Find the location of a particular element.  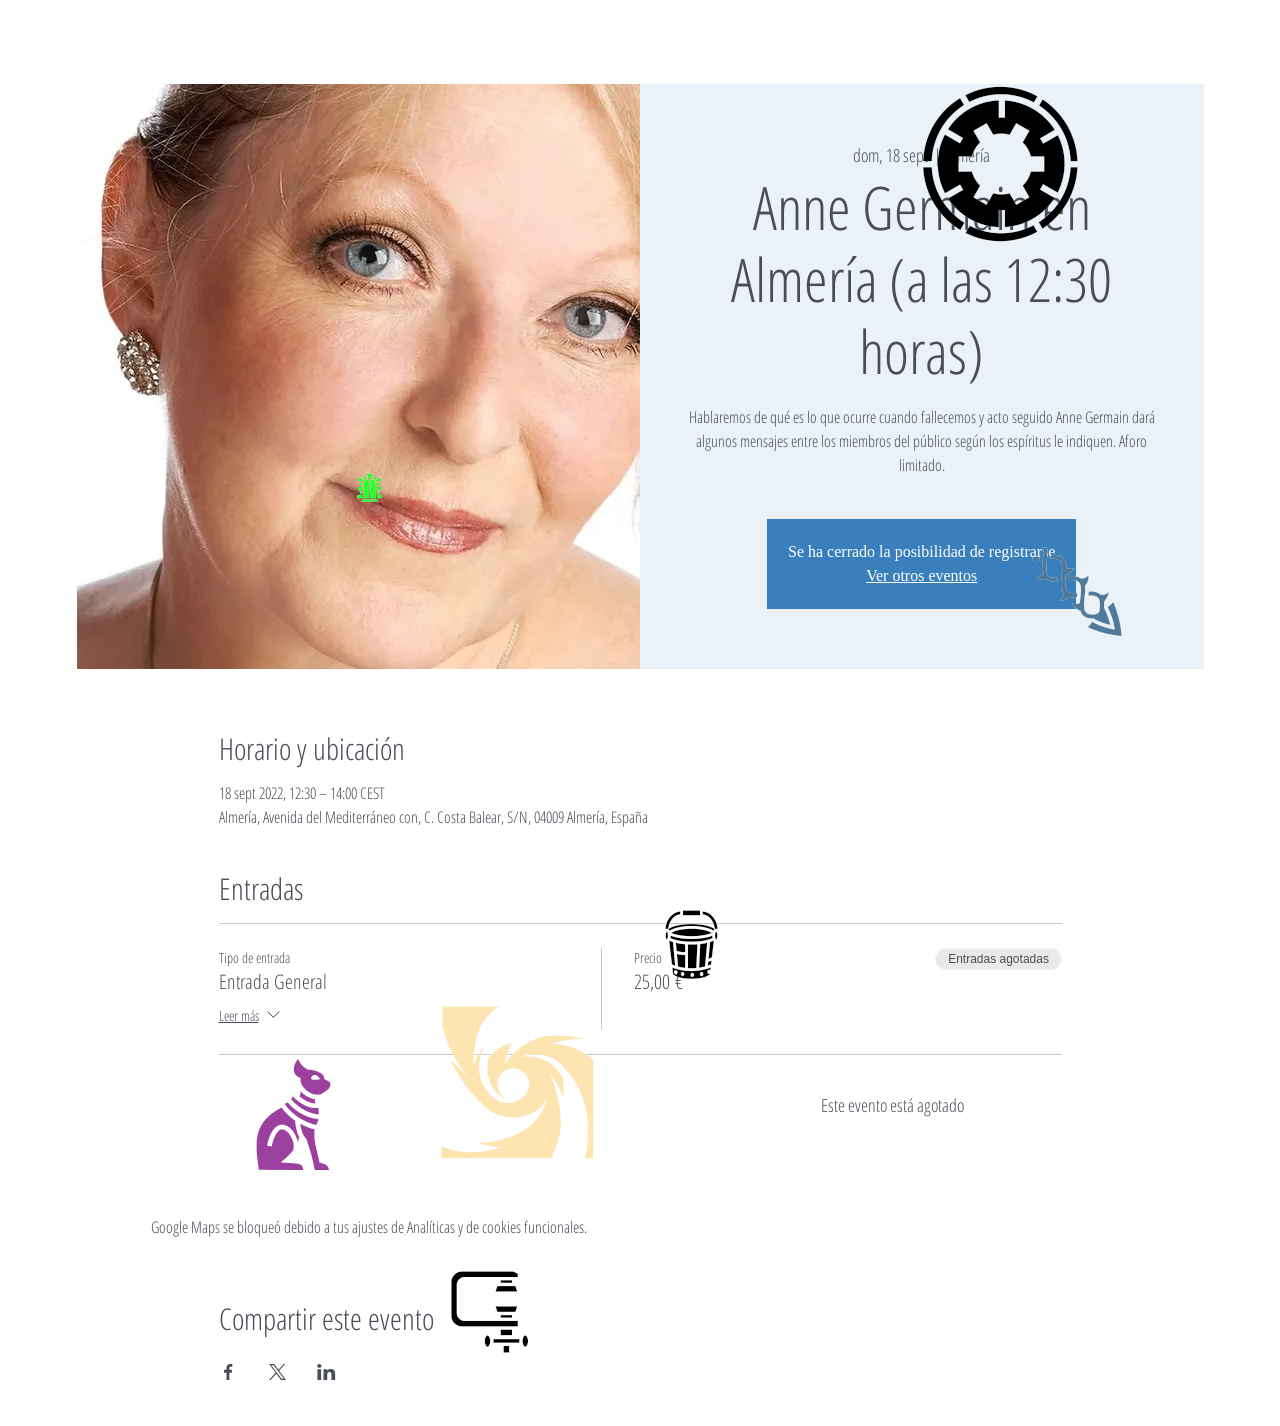

indicates wind or air-based ability in game is located at coordinates (517, 1082).